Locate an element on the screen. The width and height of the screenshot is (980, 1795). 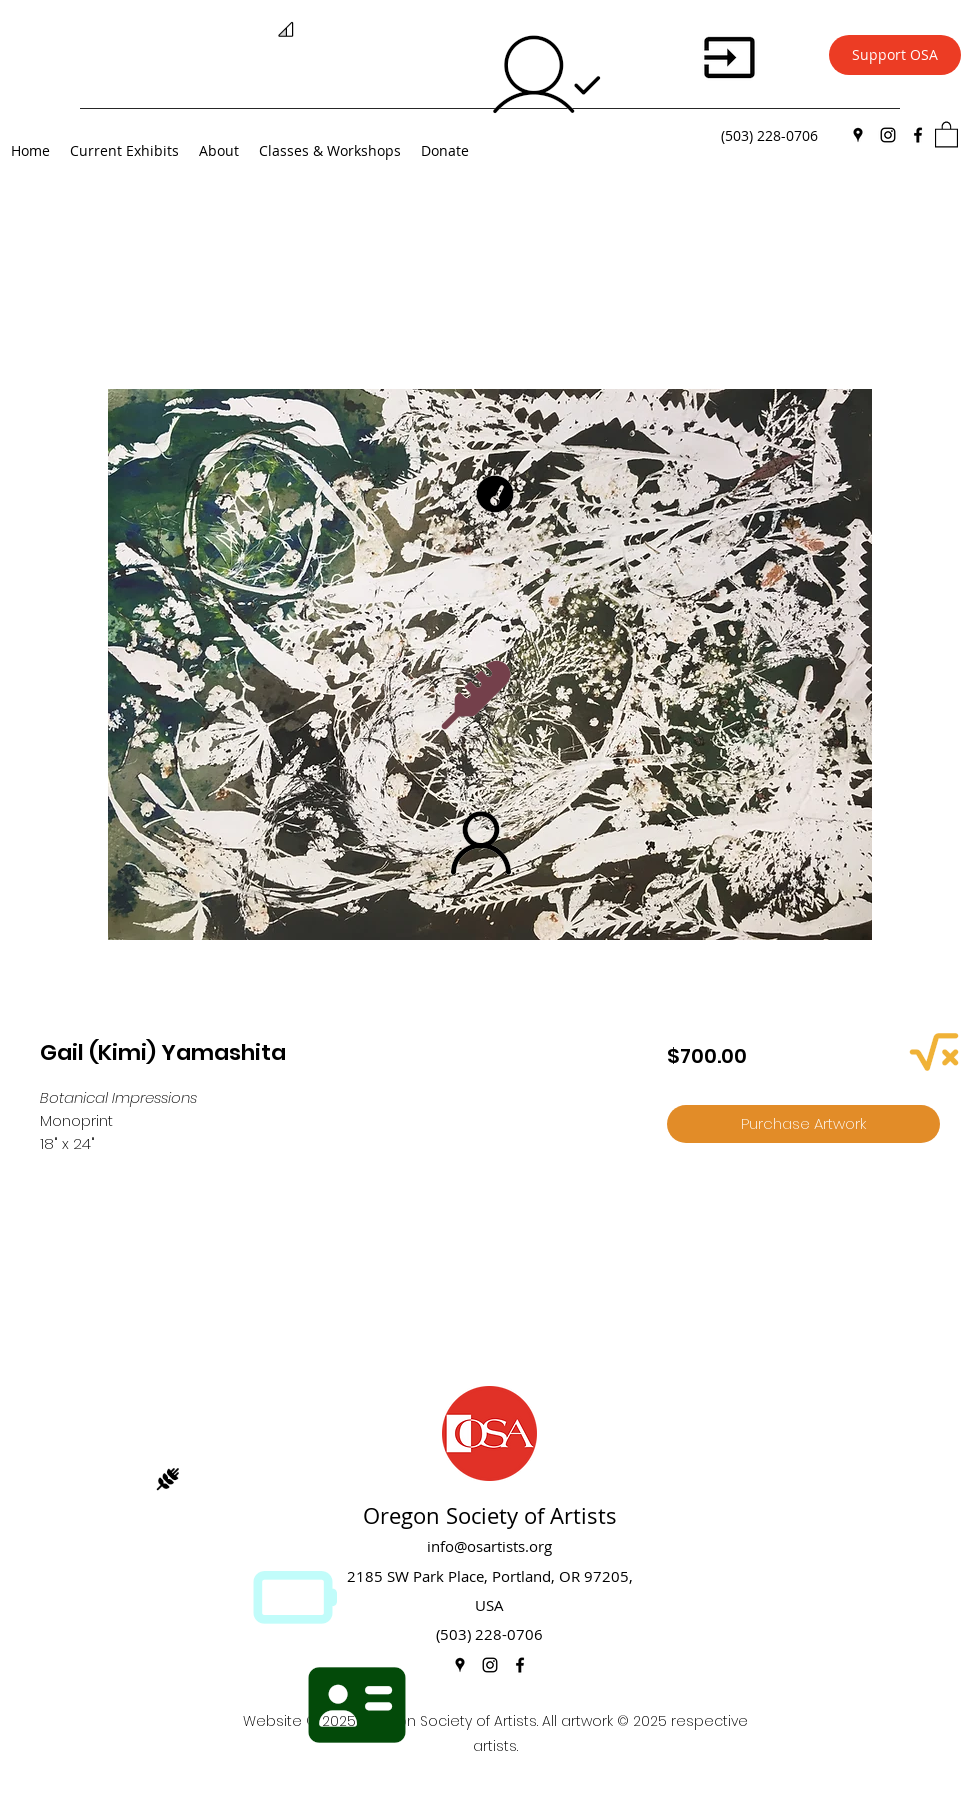
indicates medium cellular signal strength is located at coordinates (287, 30).